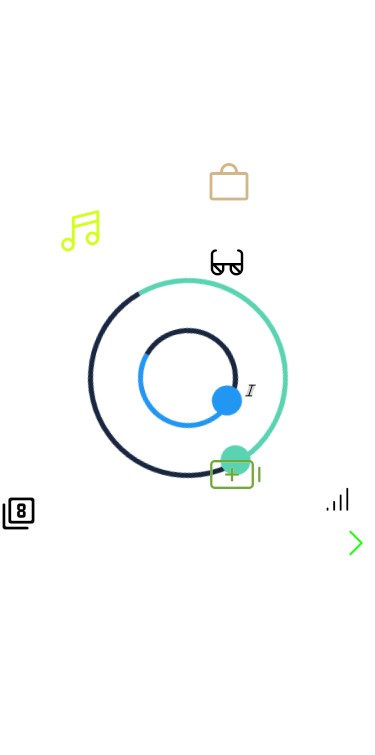 This screenshot has height=755, width=375. Describe the element at coordinates (82, 231) in the screenshot. I see `access music library or player` at that location.